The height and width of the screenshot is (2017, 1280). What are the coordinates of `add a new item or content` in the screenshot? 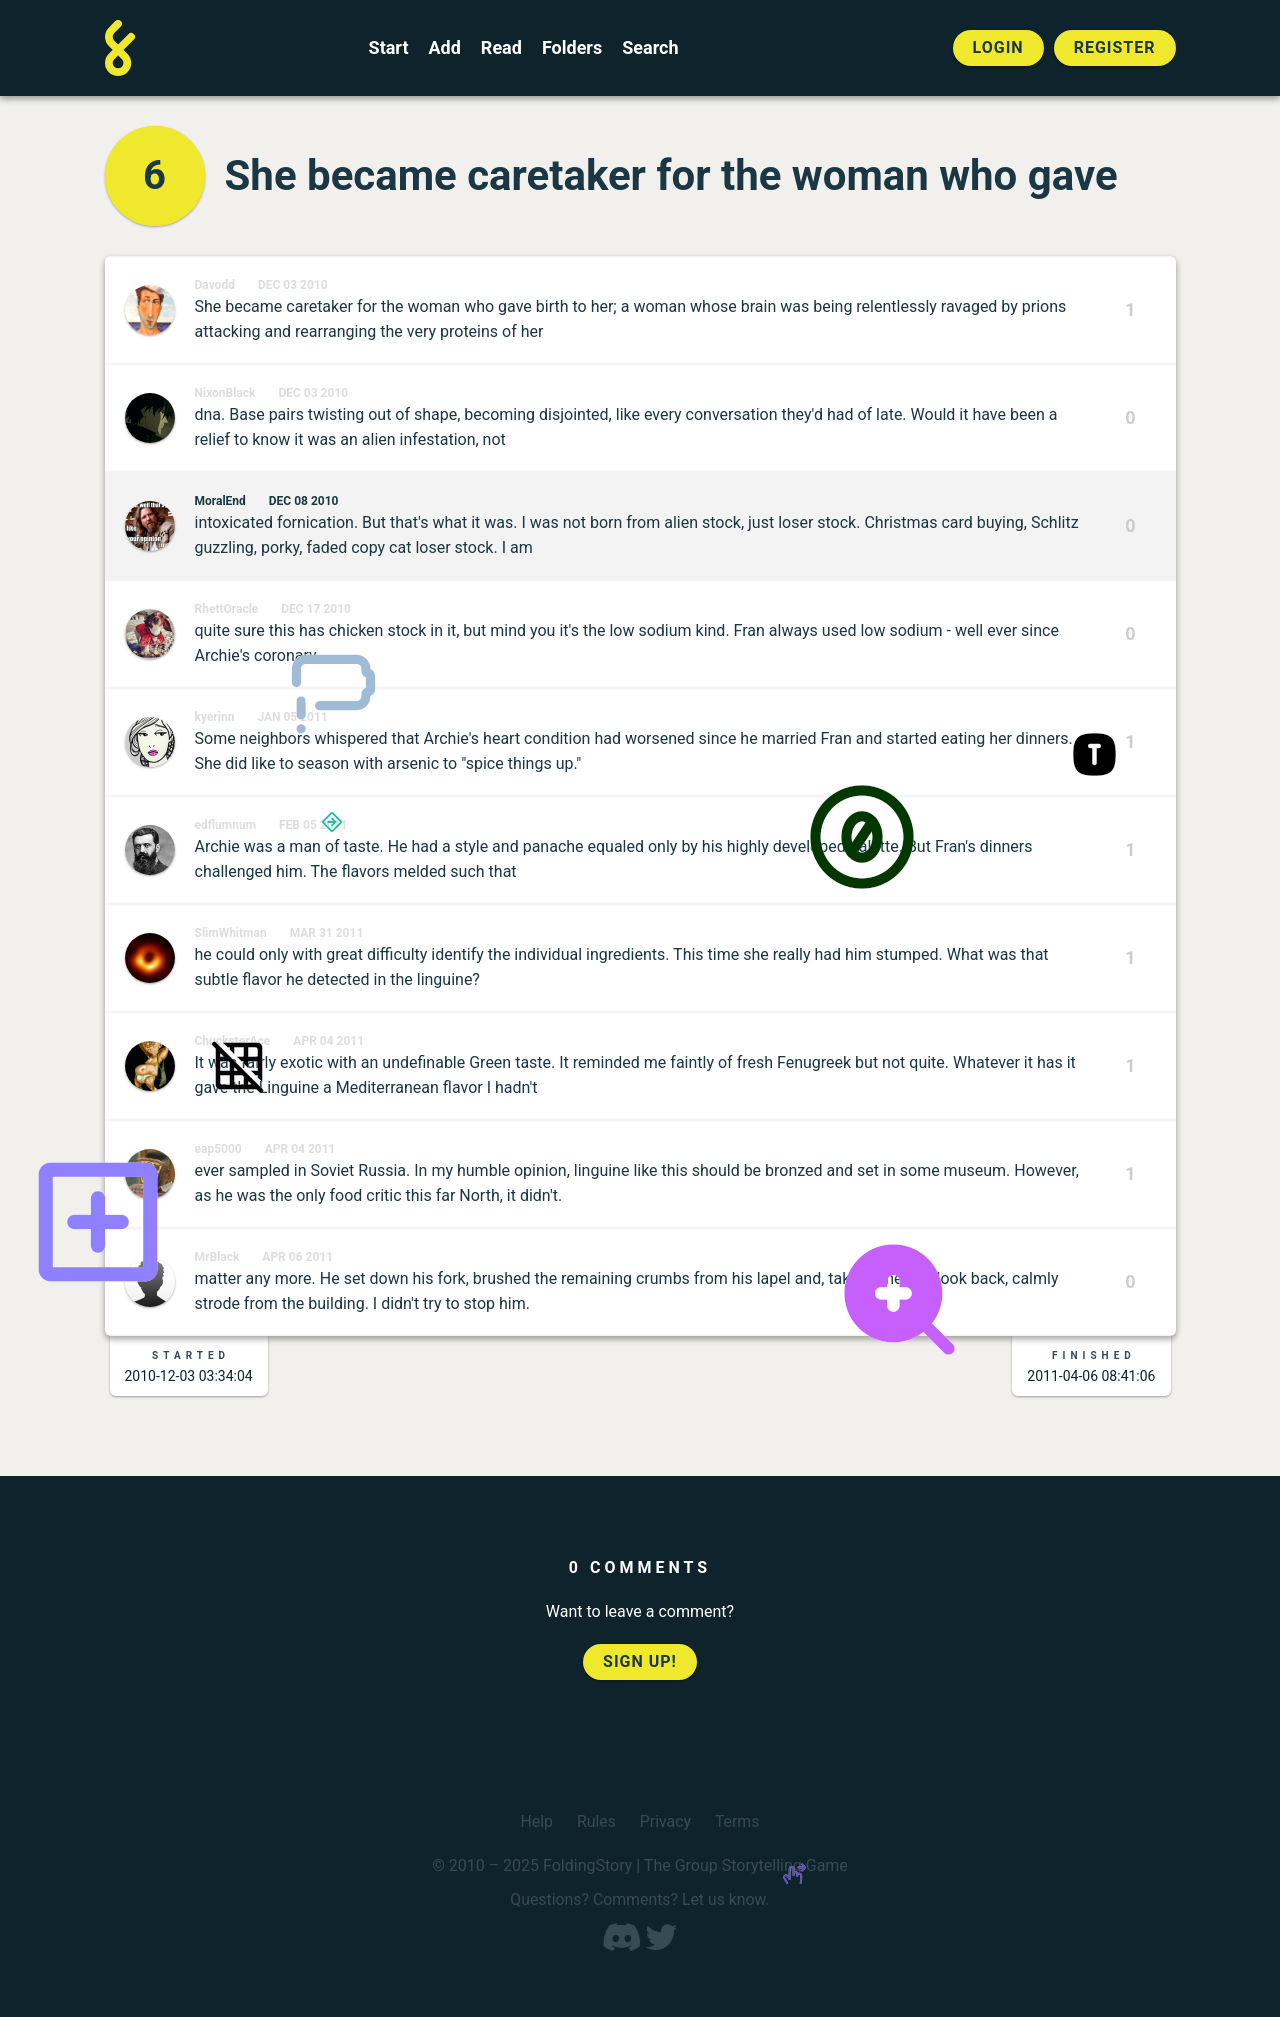 It's located at (98, 1222).